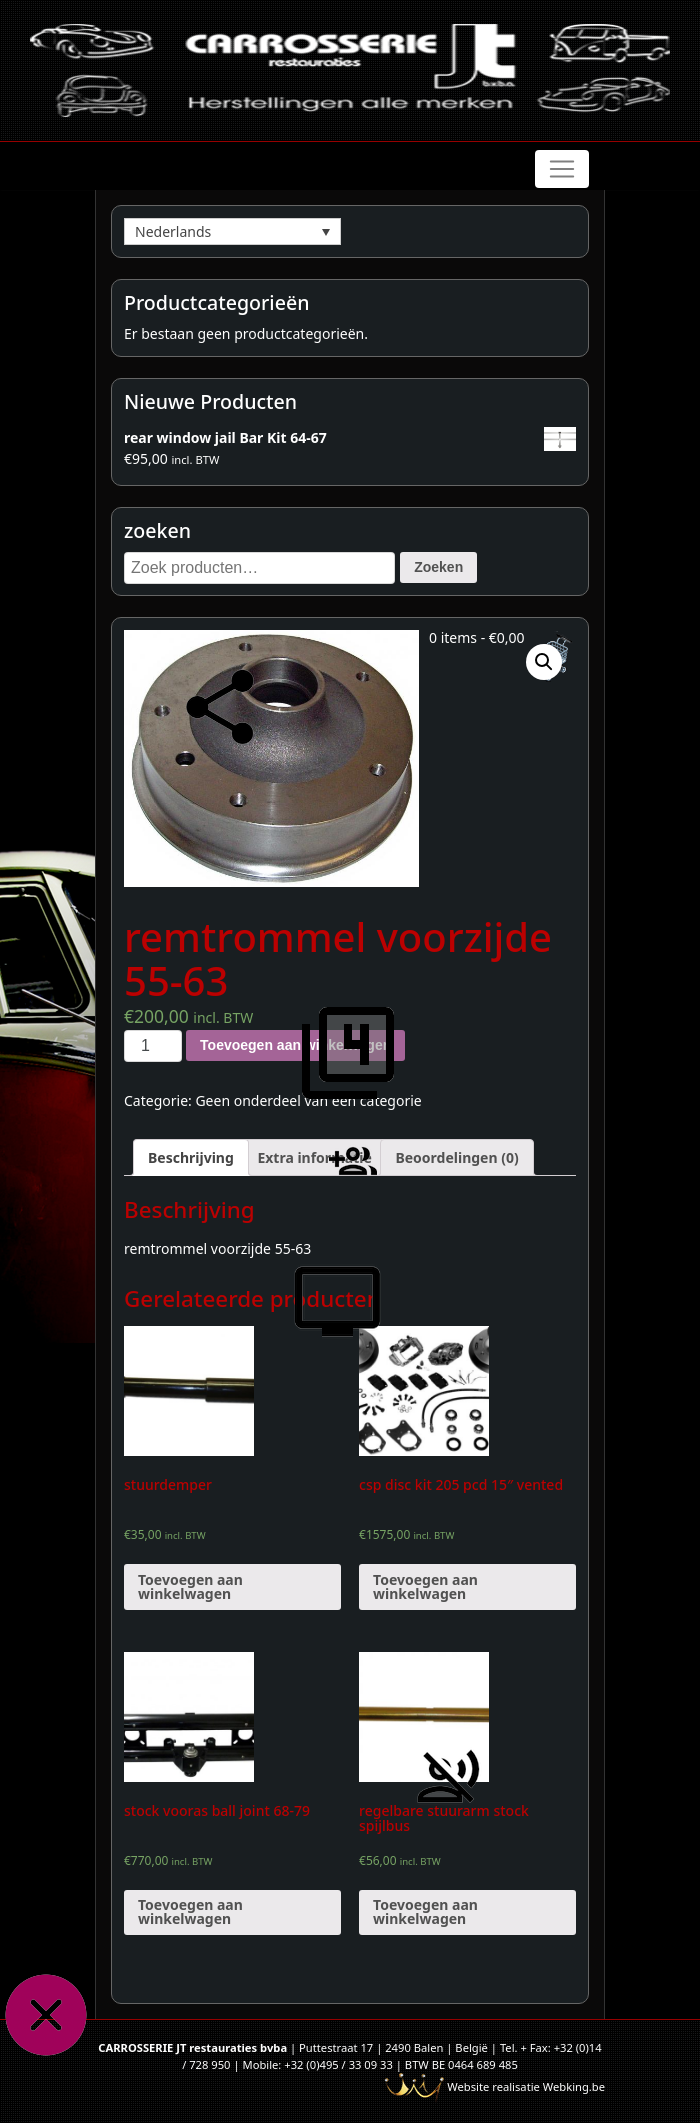  What do you see at coordinates (220, 707) in the screenshot?
I see `share this content with others` at bounding box center [220, 707].